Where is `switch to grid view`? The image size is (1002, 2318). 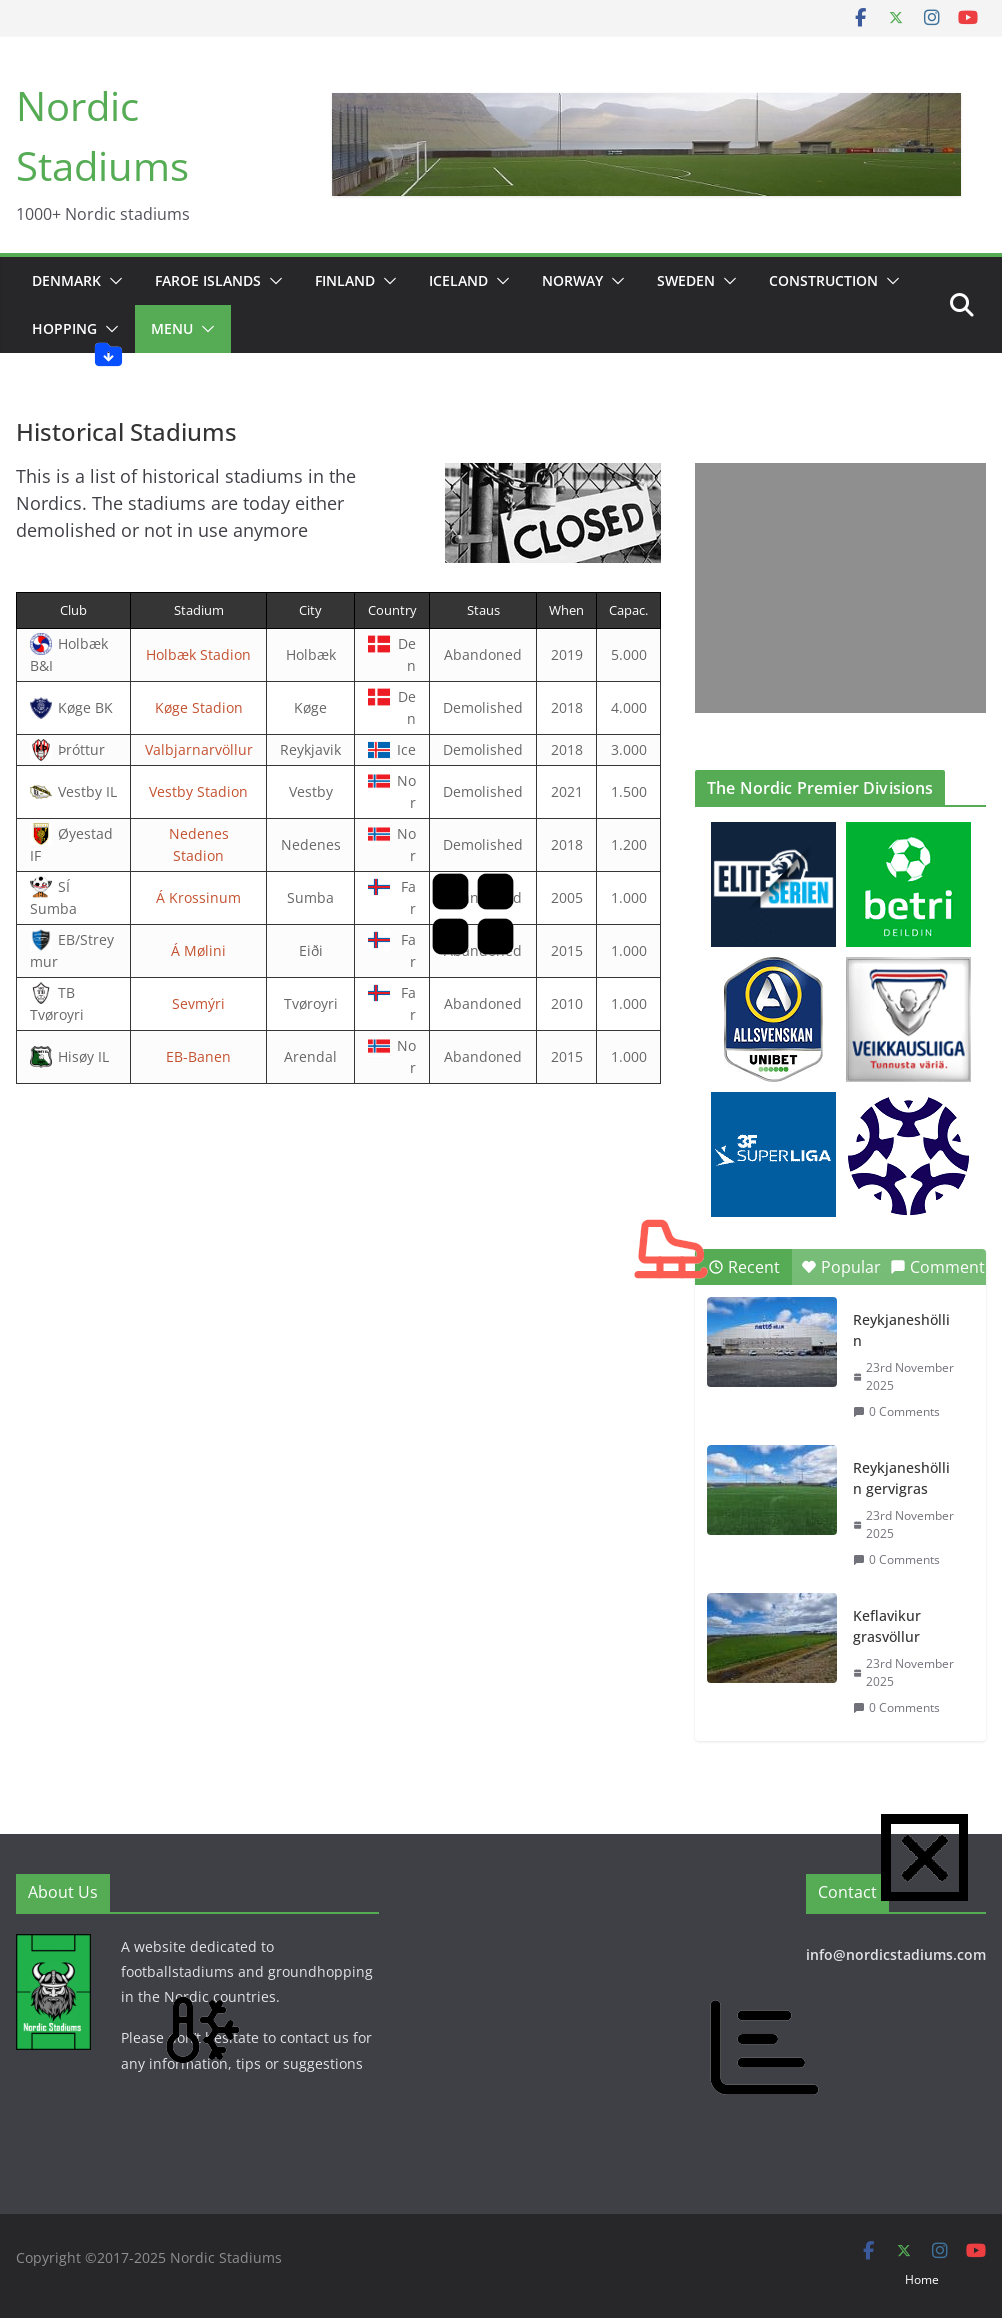 switch to grid view is located at coordinates (473, 914).